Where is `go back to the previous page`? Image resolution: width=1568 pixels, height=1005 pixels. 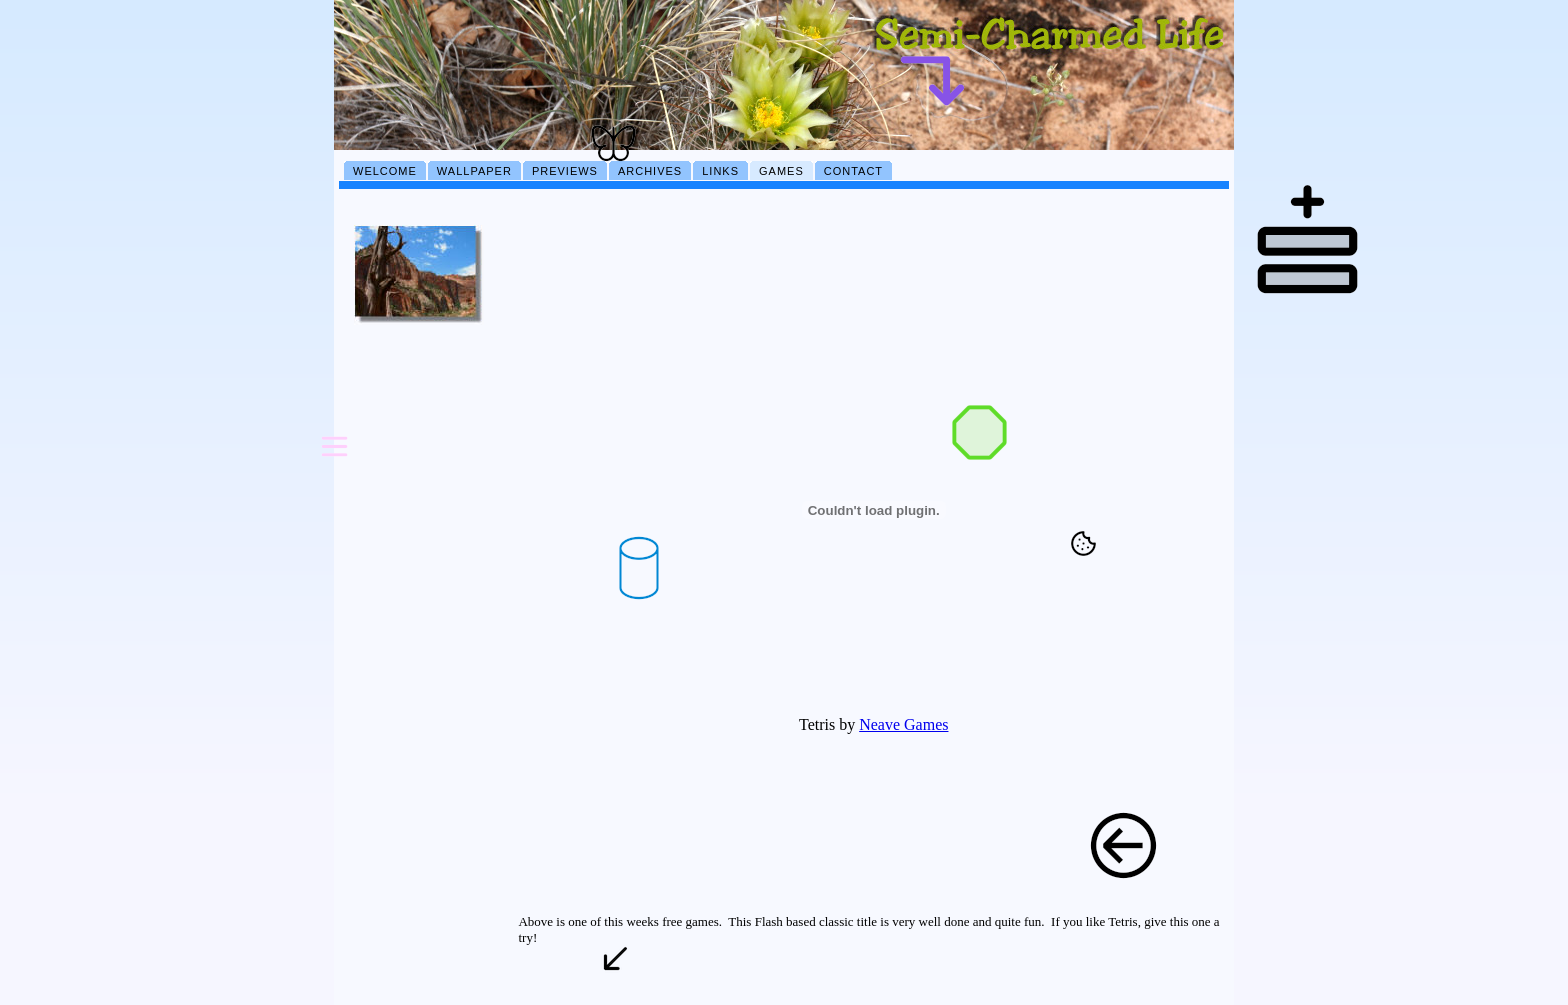
go back to the previous page is located at coordinates (1123, 845).